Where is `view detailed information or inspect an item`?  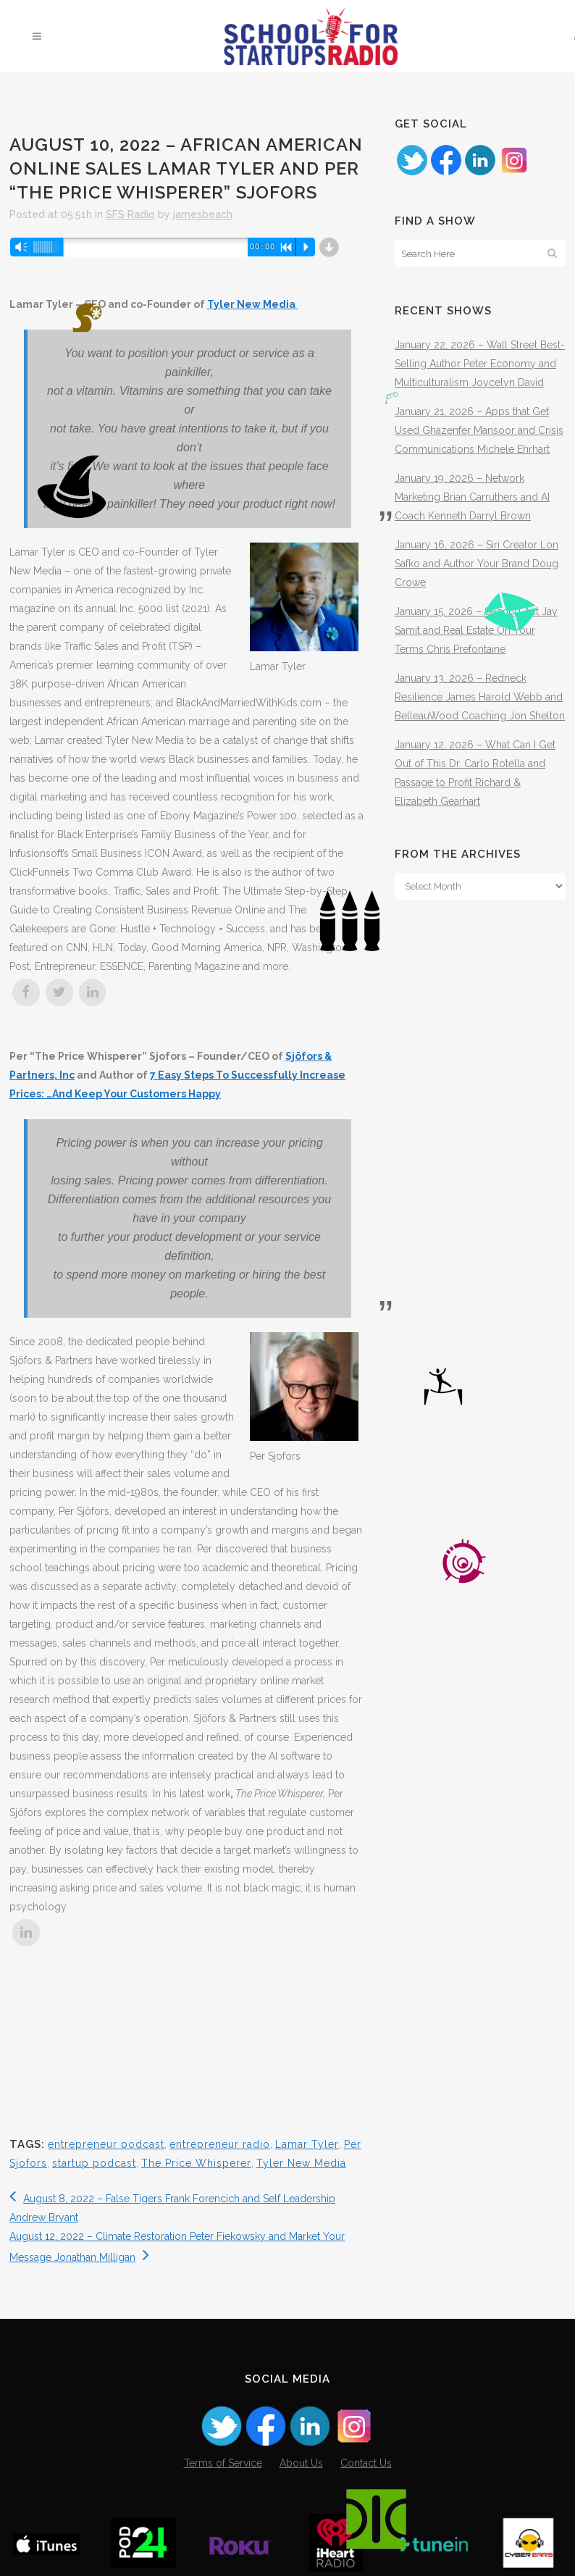 view detailed information or inspect an item is located at coordinates (391, 398).